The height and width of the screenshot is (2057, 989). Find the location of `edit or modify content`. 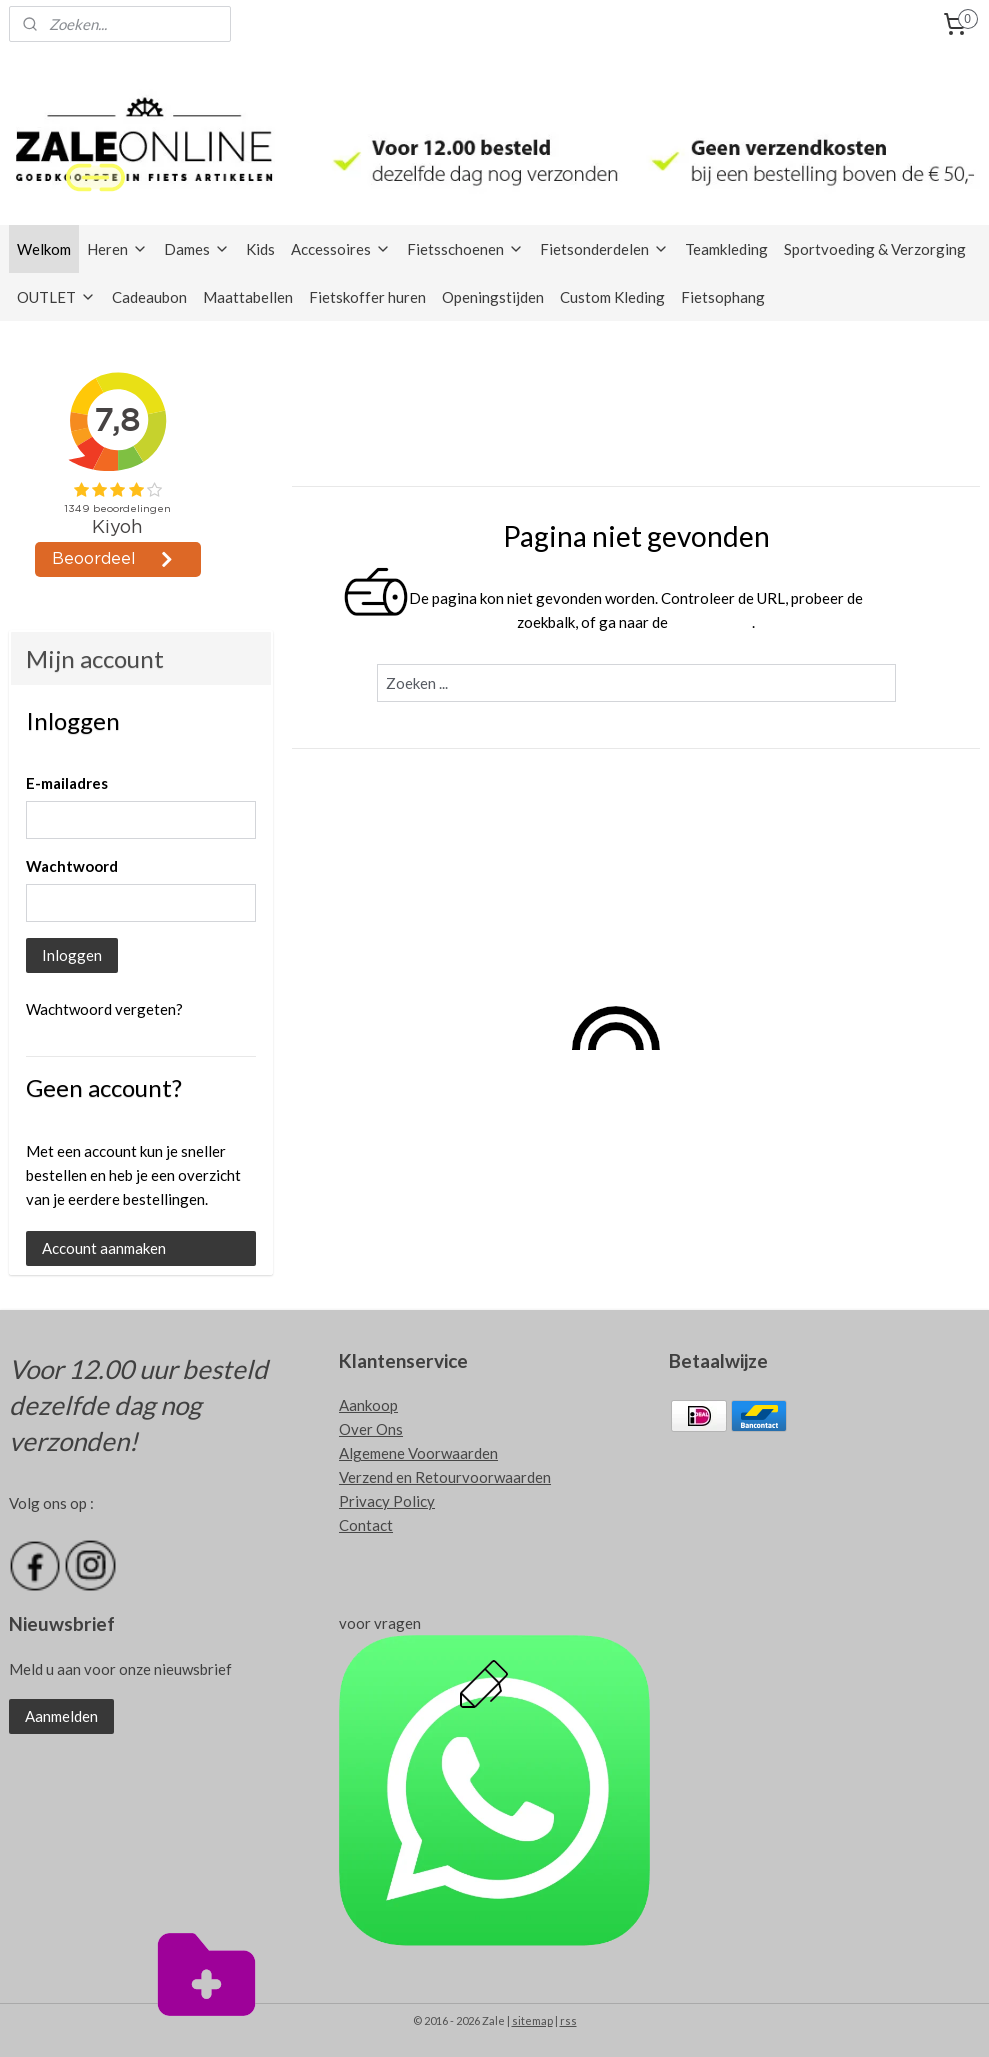

edit or modify content is located at coordinates (483, 1685).